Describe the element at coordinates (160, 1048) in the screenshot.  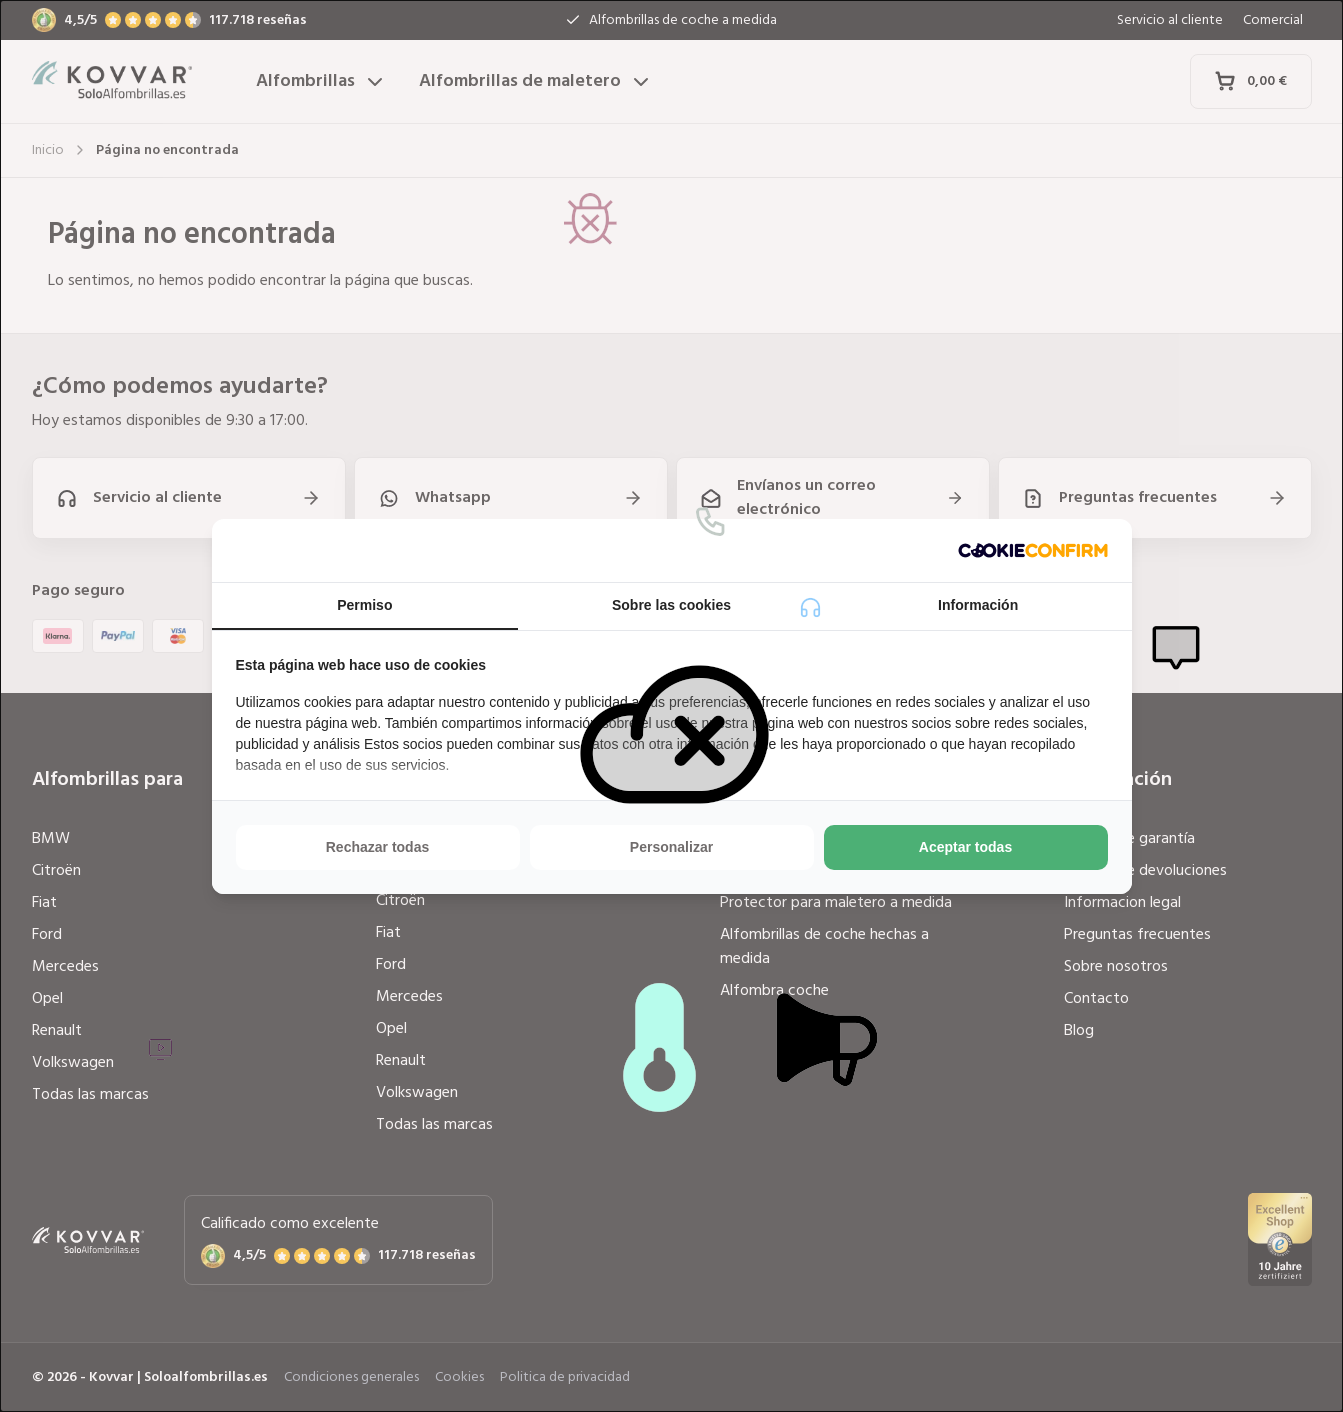
I see `play video on display` at that location.